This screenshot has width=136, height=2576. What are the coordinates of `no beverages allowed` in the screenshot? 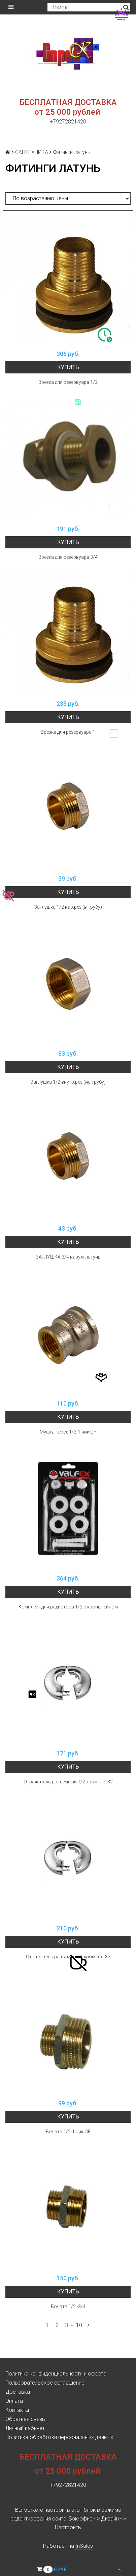 It's located at (78, 1963).